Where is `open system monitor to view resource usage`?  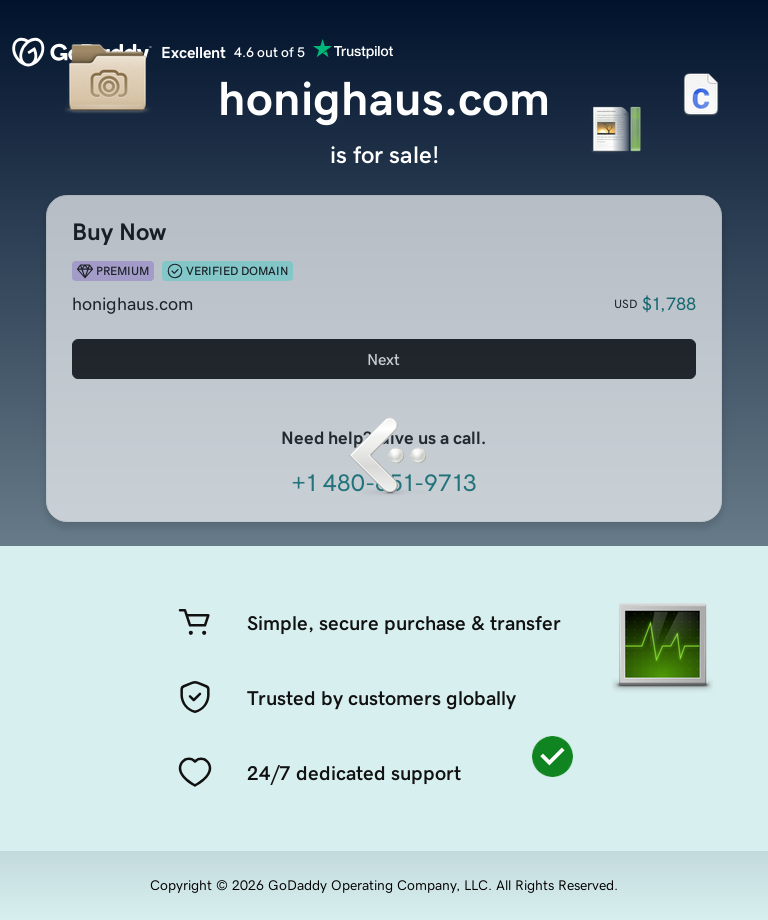 open system monitor to view resource usage is located at coordinates (662, 642).